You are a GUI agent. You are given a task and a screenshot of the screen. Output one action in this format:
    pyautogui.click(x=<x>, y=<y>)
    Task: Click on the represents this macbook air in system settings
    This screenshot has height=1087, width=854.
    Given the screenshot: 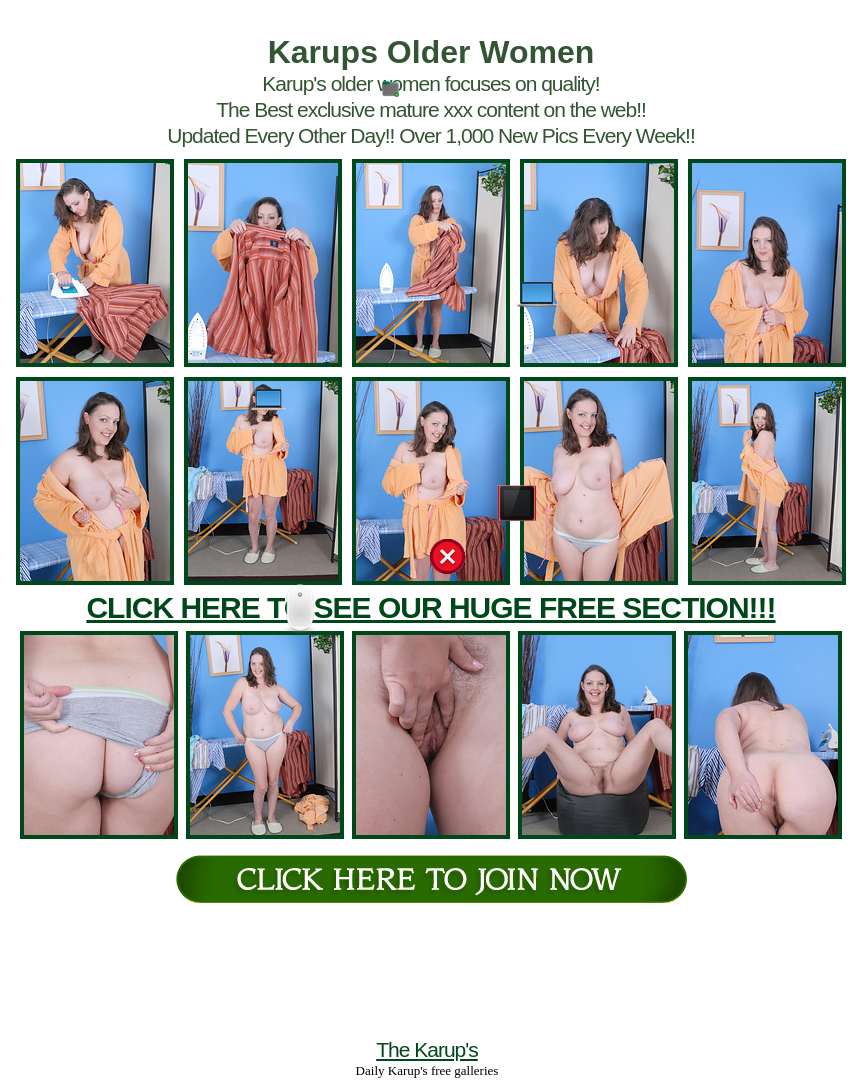 What is the action you would take?
    pyautogui.click(x=537, y=291)
    